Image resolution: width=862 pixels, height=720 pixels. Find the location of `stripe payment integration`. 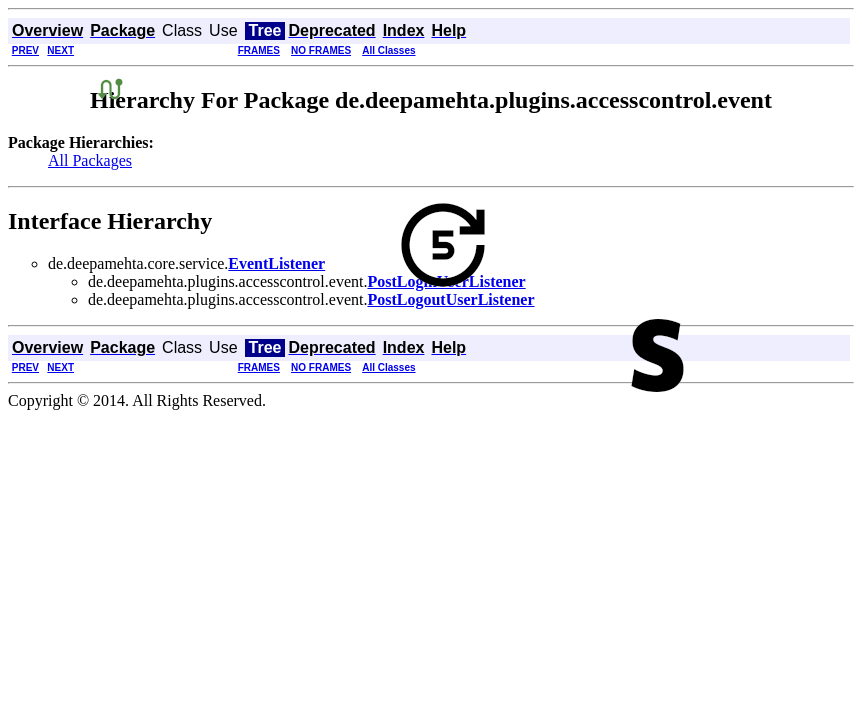

stripe payment integration is located at coordinates (657, 355).